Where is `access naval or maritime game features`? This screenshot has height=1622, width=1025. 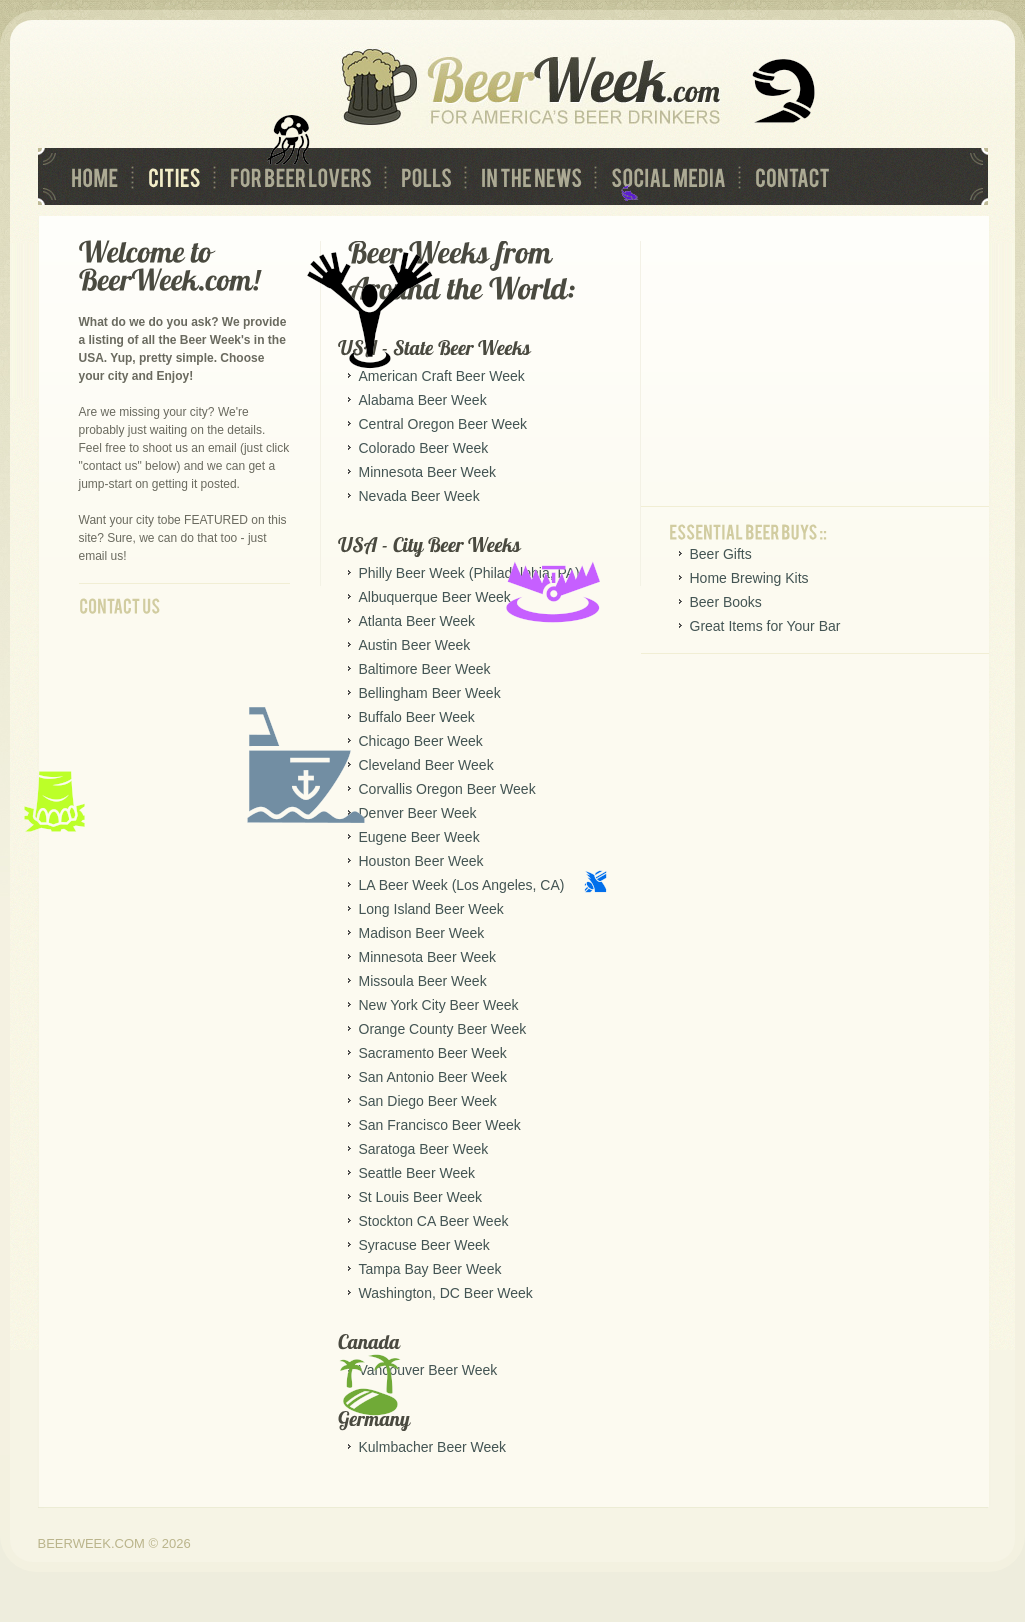 access naval or maritime game features is located at coordinates (306, 764).